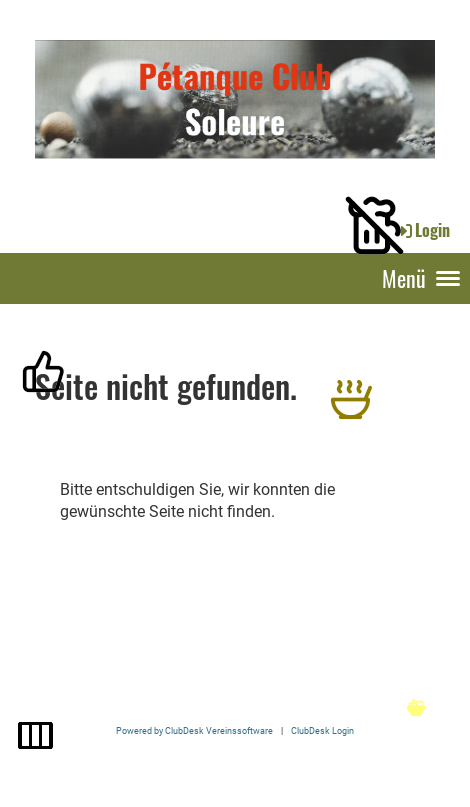 The width and height of the screenshot is (470, 807). What do you see at coordinates (35, 735) in the screenshot?
I see `switch to week view in calendar` at bounding box center [35, 735].